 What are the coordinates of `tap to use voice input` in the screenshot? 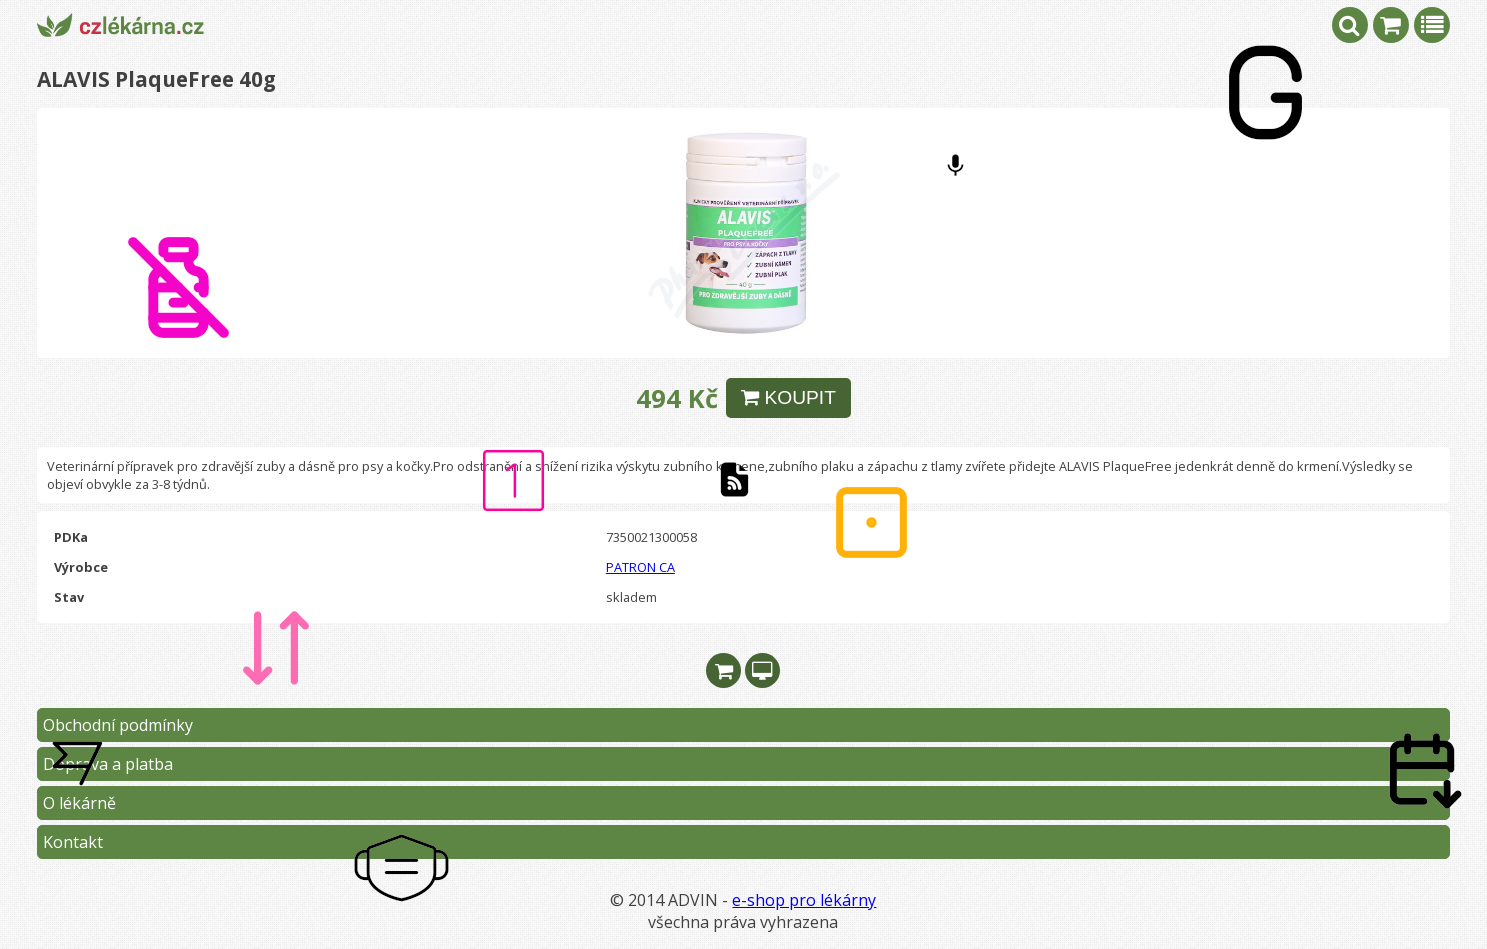 It's located at (955, 164).